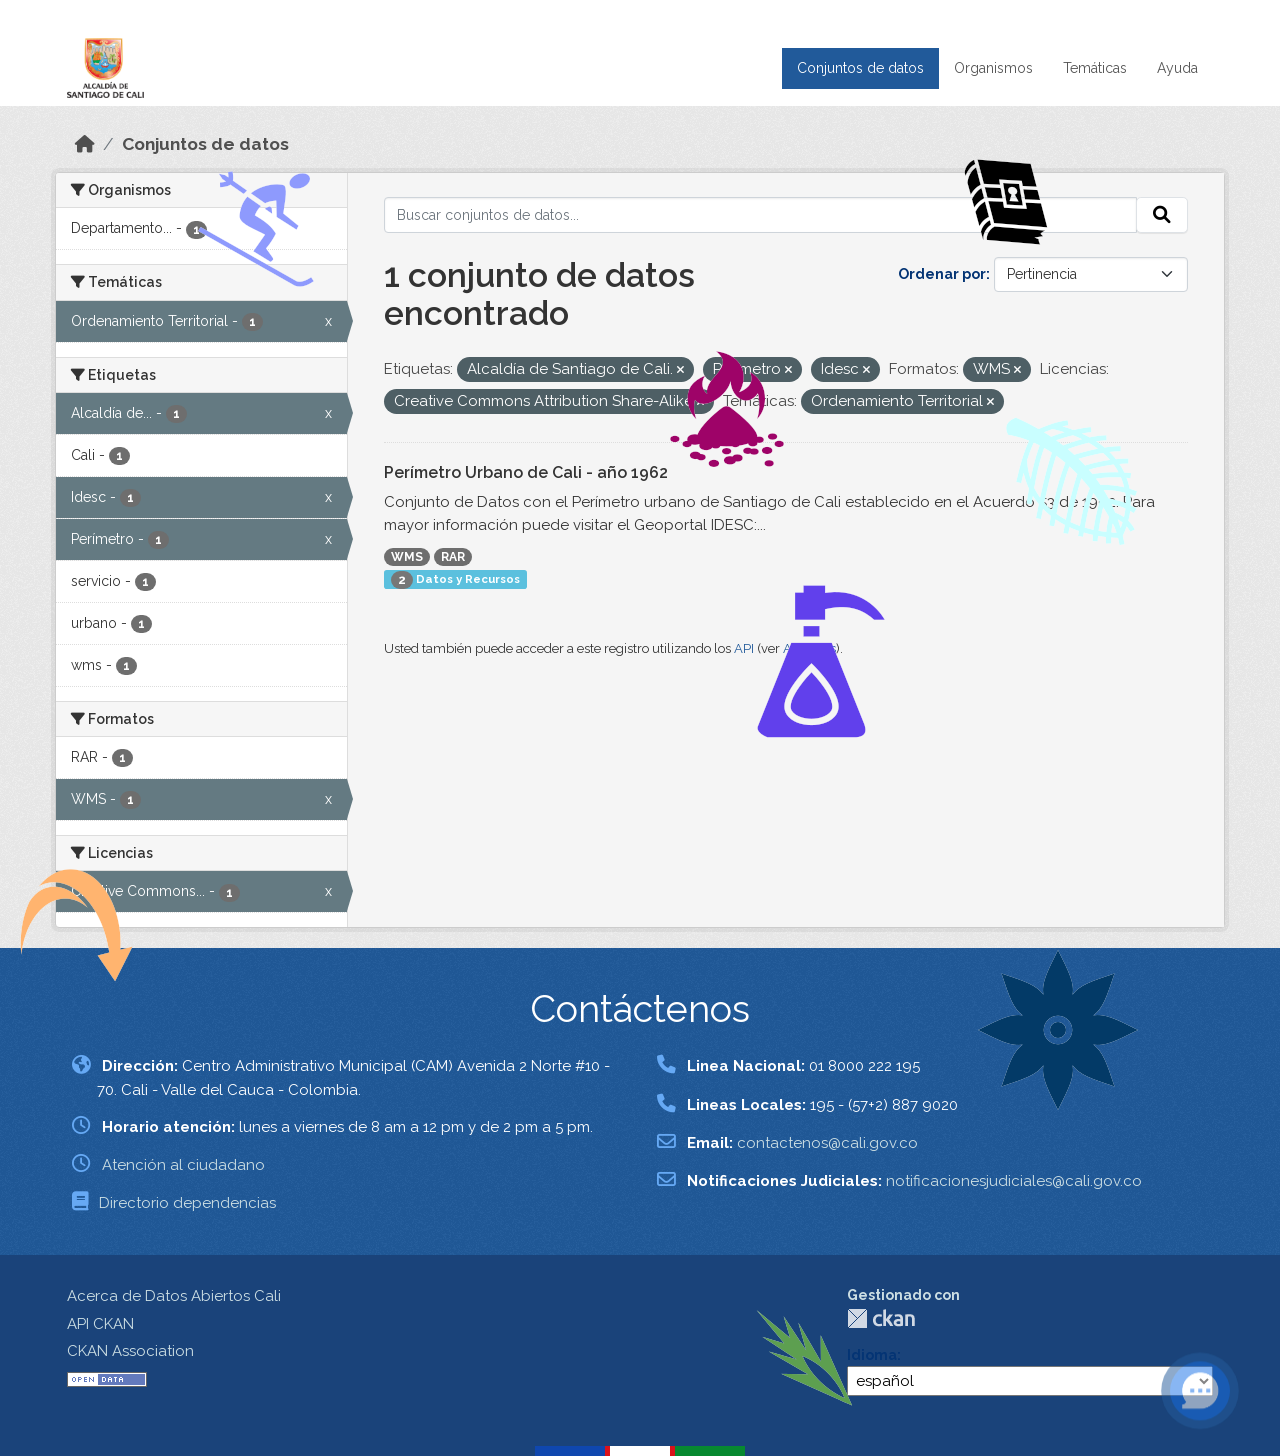 This screenshot has height=1456, width=1280. I want to click on access skiing or winter sports activities, so click(256, 229).